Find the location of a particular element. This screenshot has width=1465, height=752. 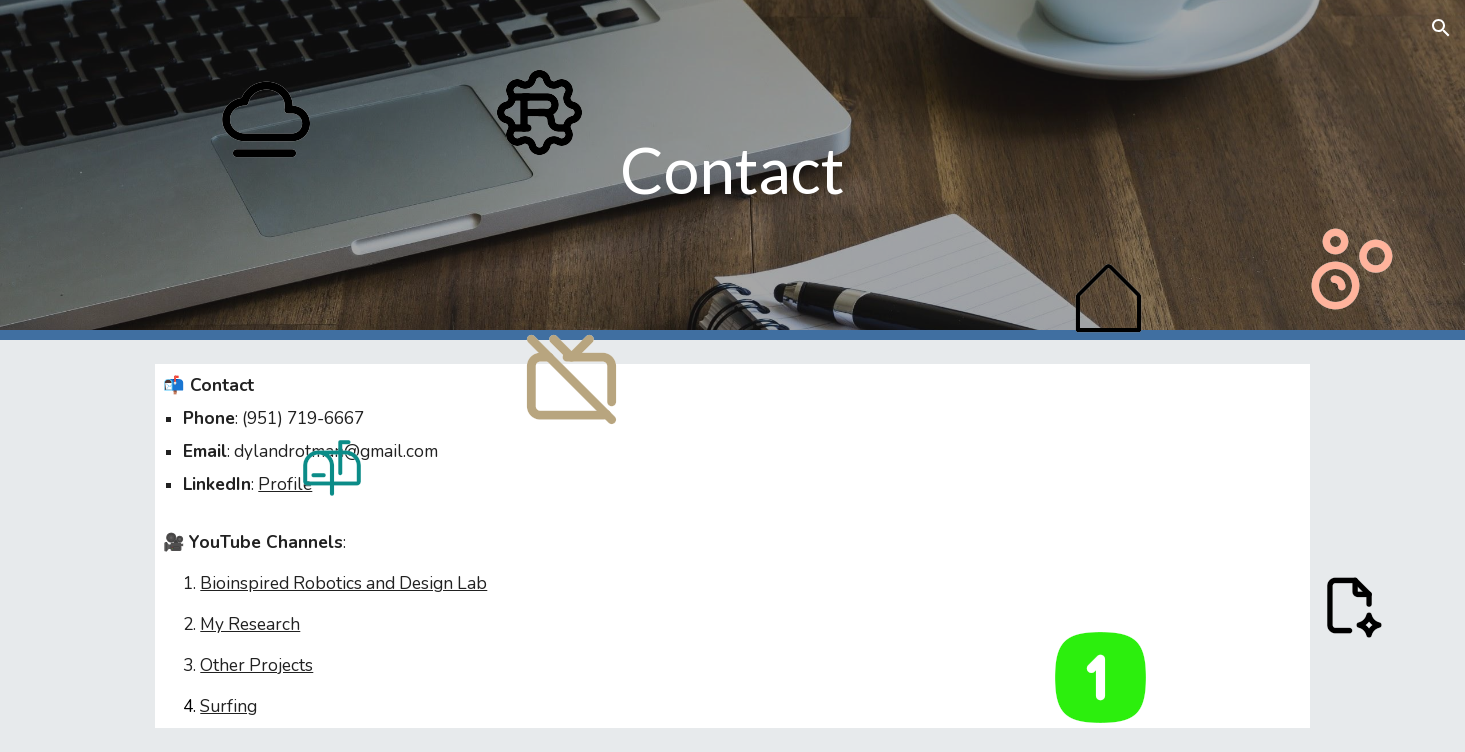

indicates foggy weather conditions is located at coordinates (264, 121).